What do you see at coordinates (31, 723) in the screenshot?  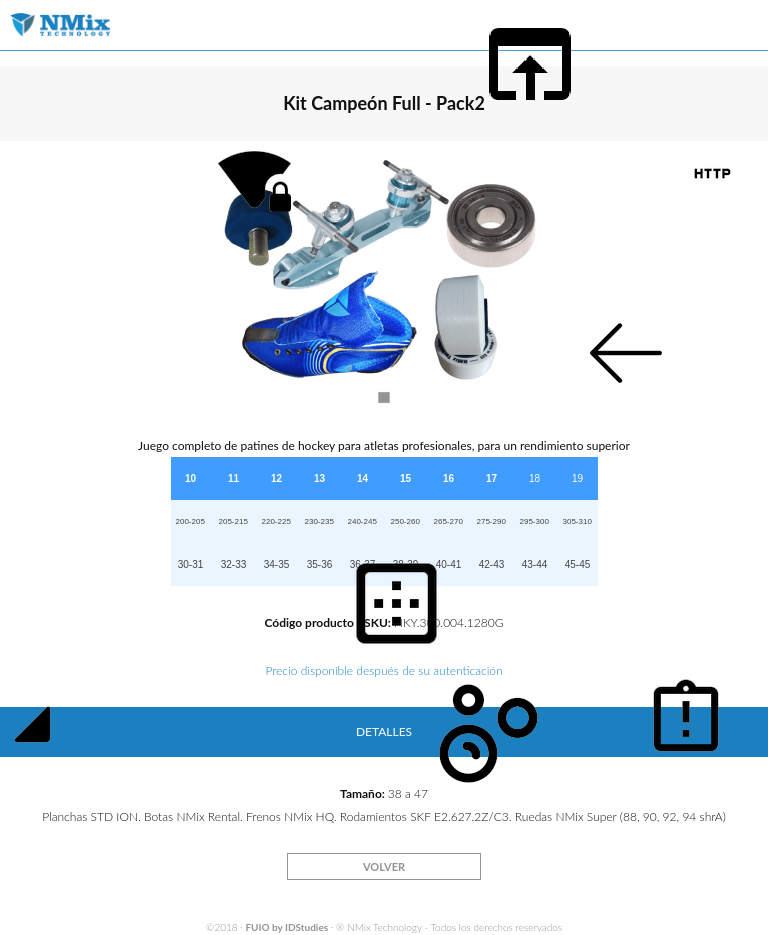 I see `indicates full cellular signal strength` at bounding box center [31, 723].